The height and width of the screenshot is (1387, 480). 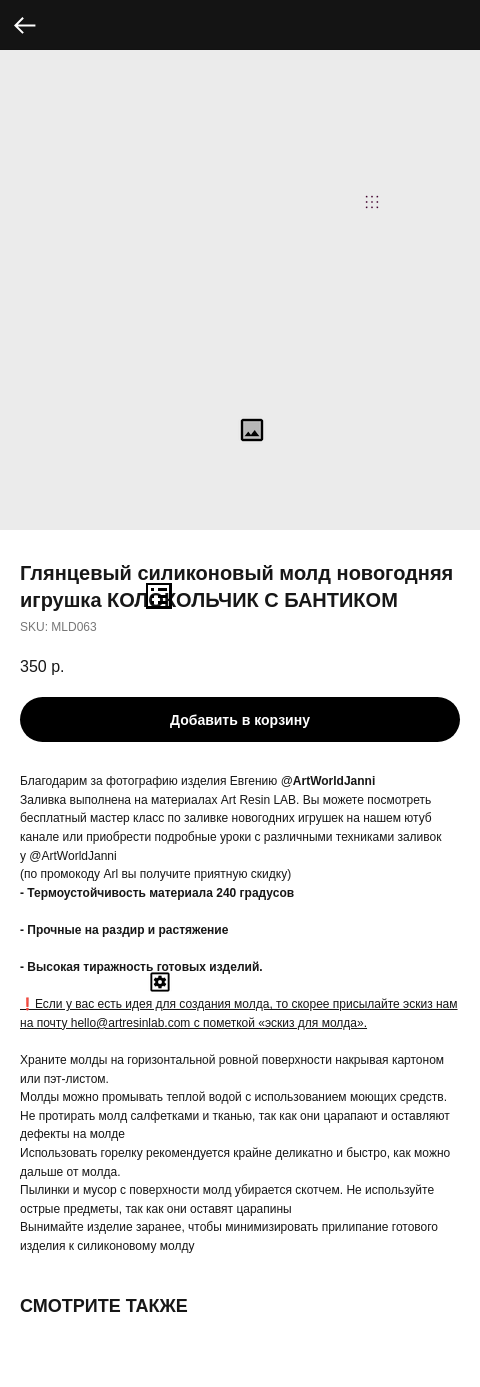 I want to click on open app drawer or launcher, so click(x=372, y=202).